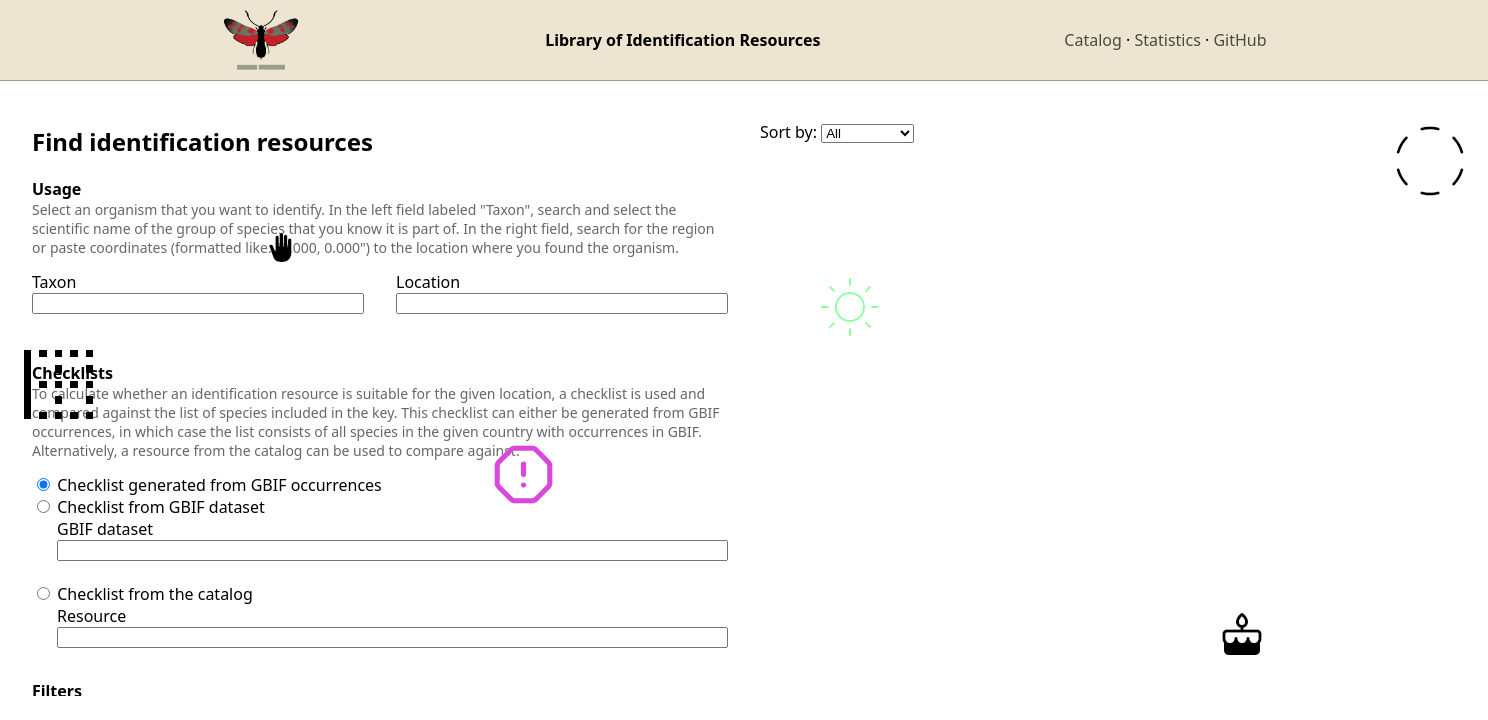 The image size is (1488, 720). I want to click on apply border to left edge of cell or element, so click(58, 384).